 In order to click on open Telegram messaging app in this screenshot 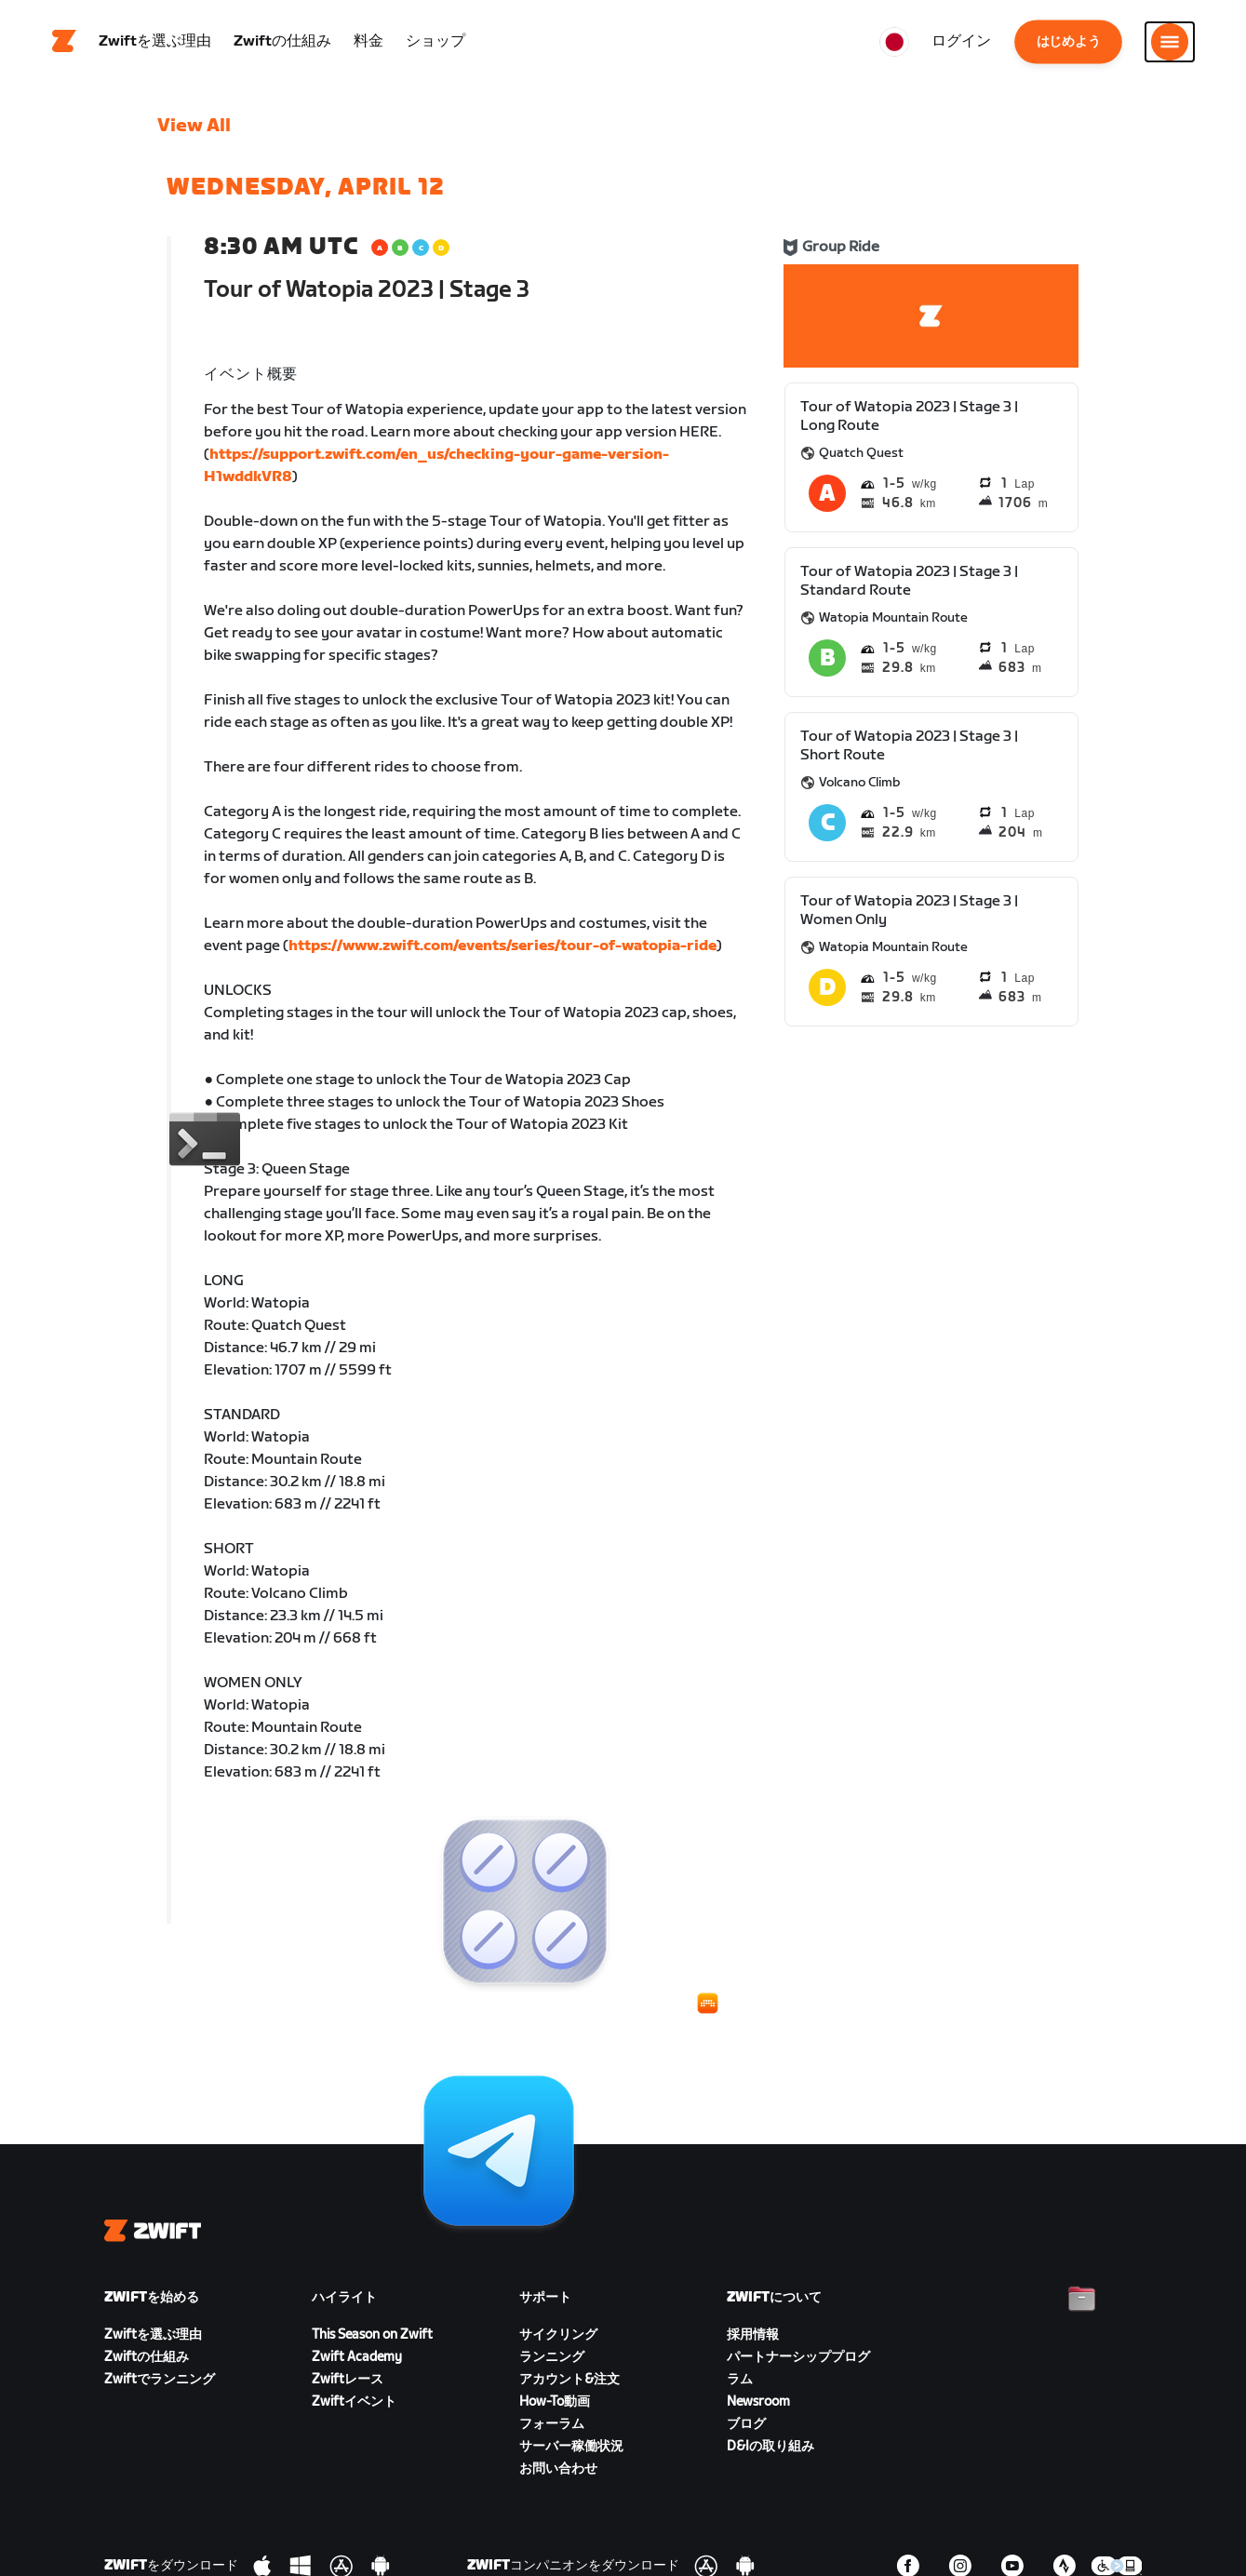, I will do `click(499, 2151)`.